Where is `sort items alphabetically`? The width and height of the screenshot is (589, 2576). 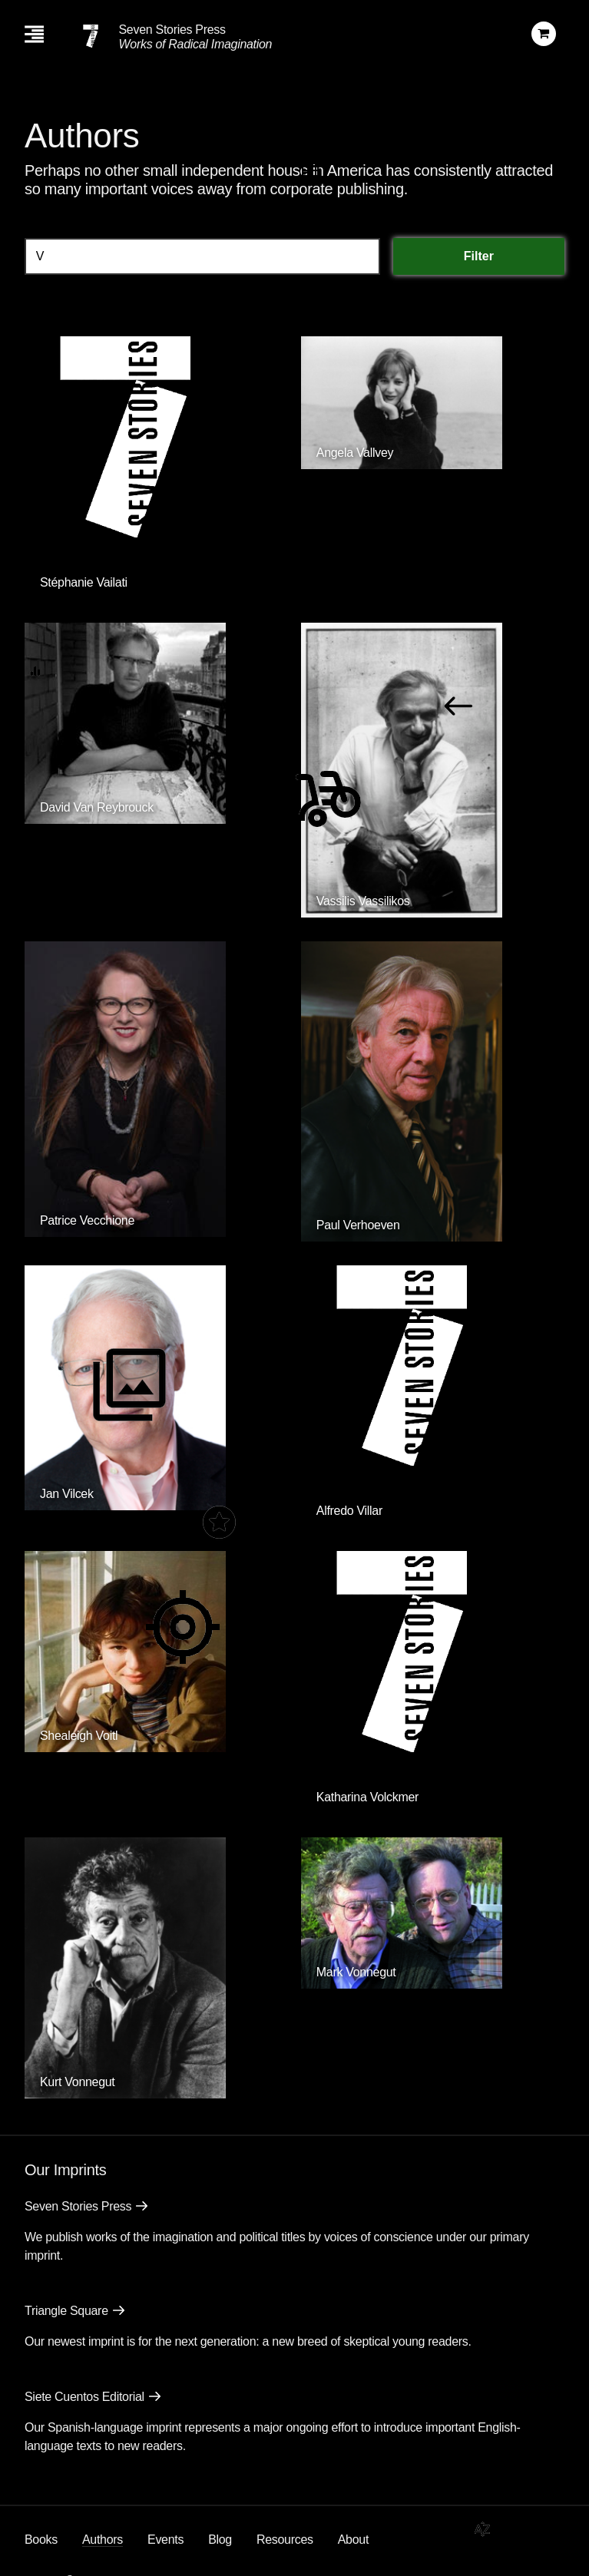 sort items alphabetically is located at coordinates (482, 2529).